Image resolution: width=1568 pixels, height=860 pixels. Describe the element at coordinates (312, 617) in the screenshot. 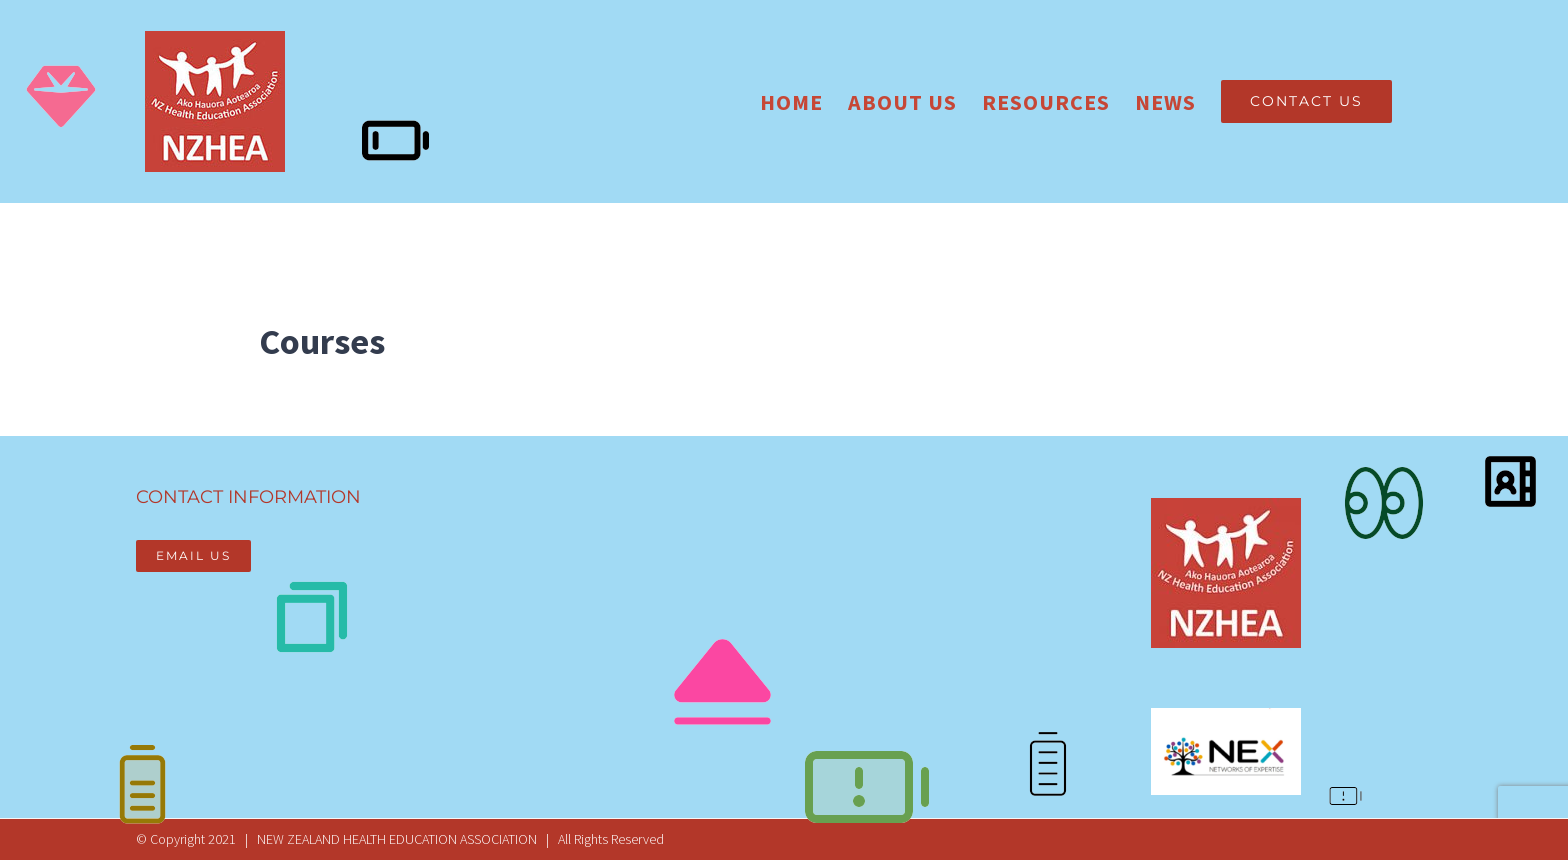

I see `copy to clipboard` at that location.